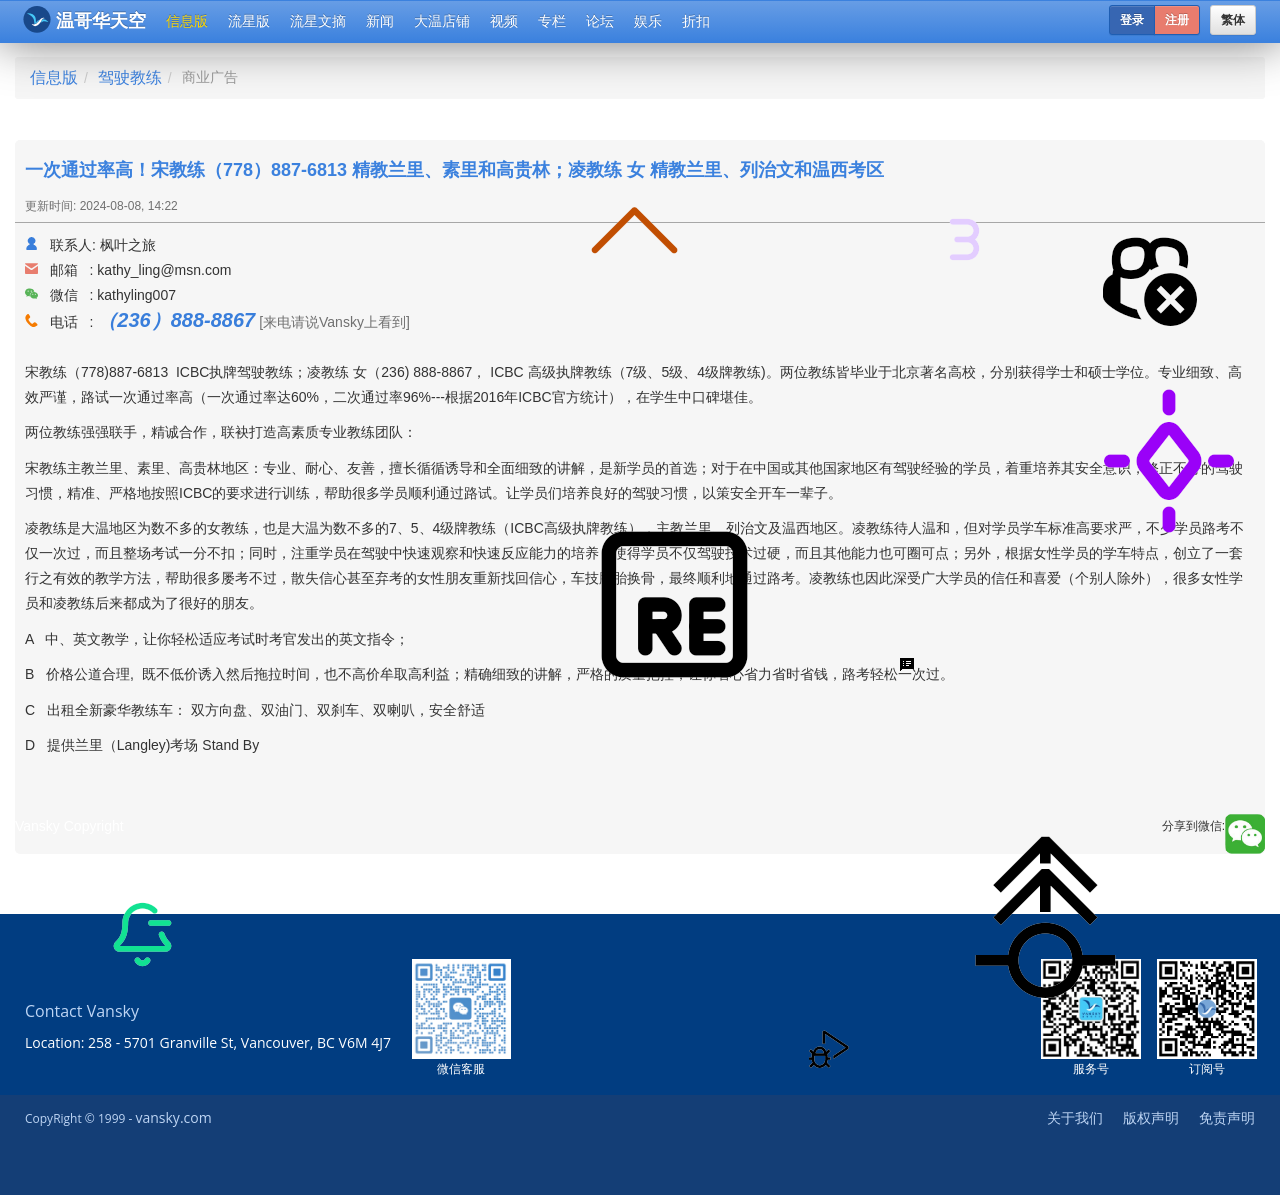 This screenshot has height=1195, width=1280. I want to click on force push changes to a repository, so click(1040, 912).